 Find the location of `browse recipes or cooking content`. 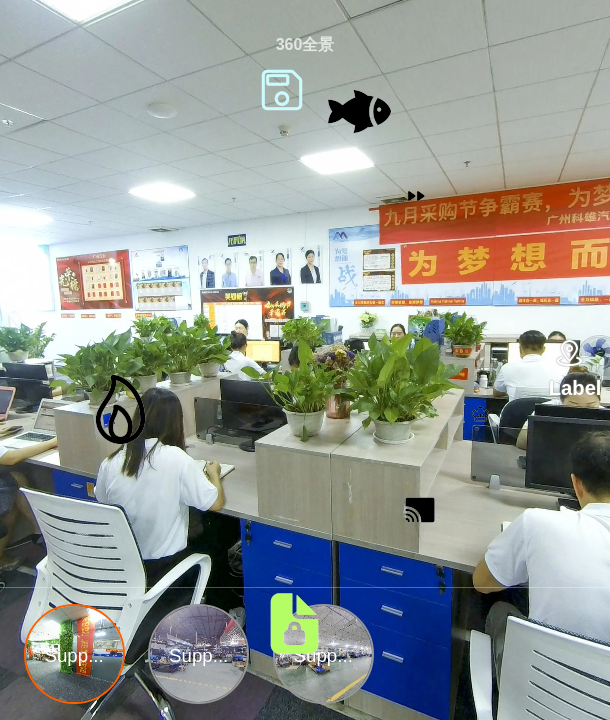

browse recipes or cooking content is located at coordinates (480, 414).